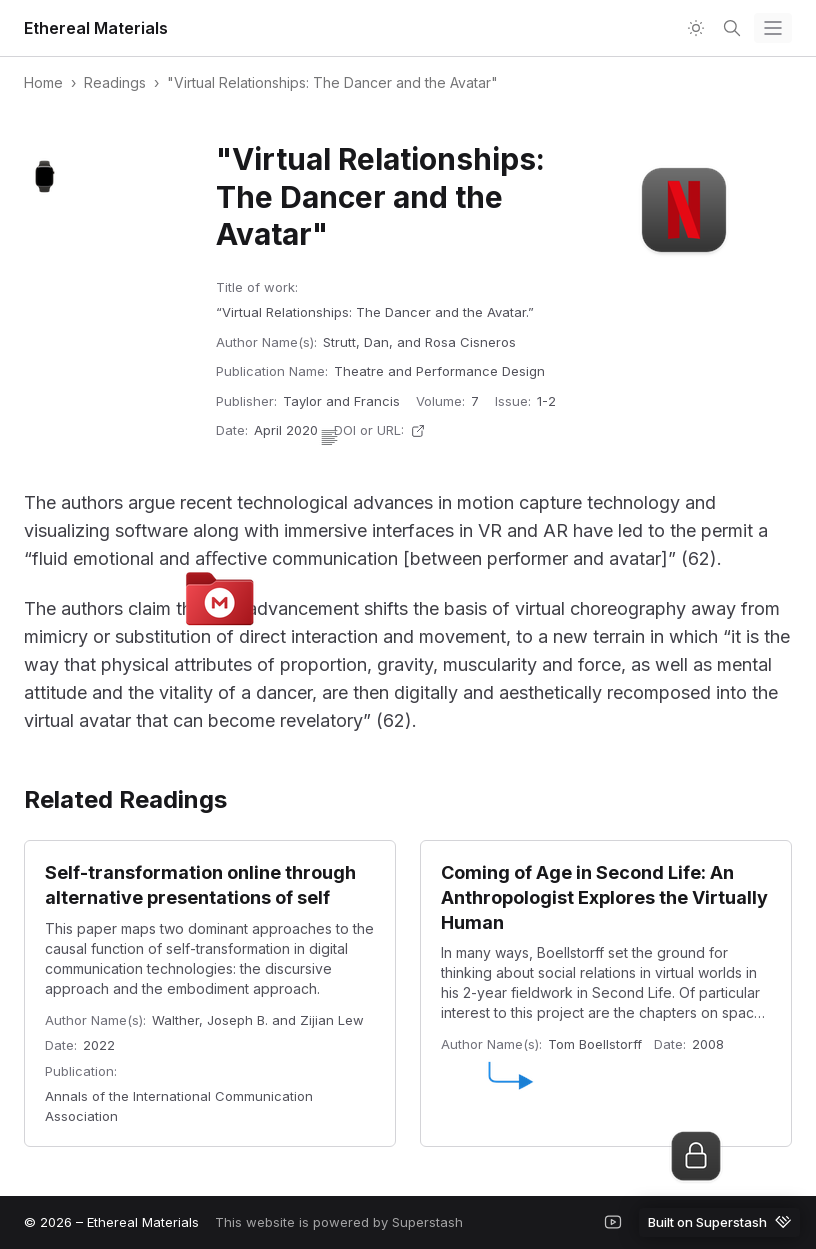  What do you see at coordinates (219, 600) in the screenshot?
I see `open mega cloud storage folder` at bounding box center [219, 600].